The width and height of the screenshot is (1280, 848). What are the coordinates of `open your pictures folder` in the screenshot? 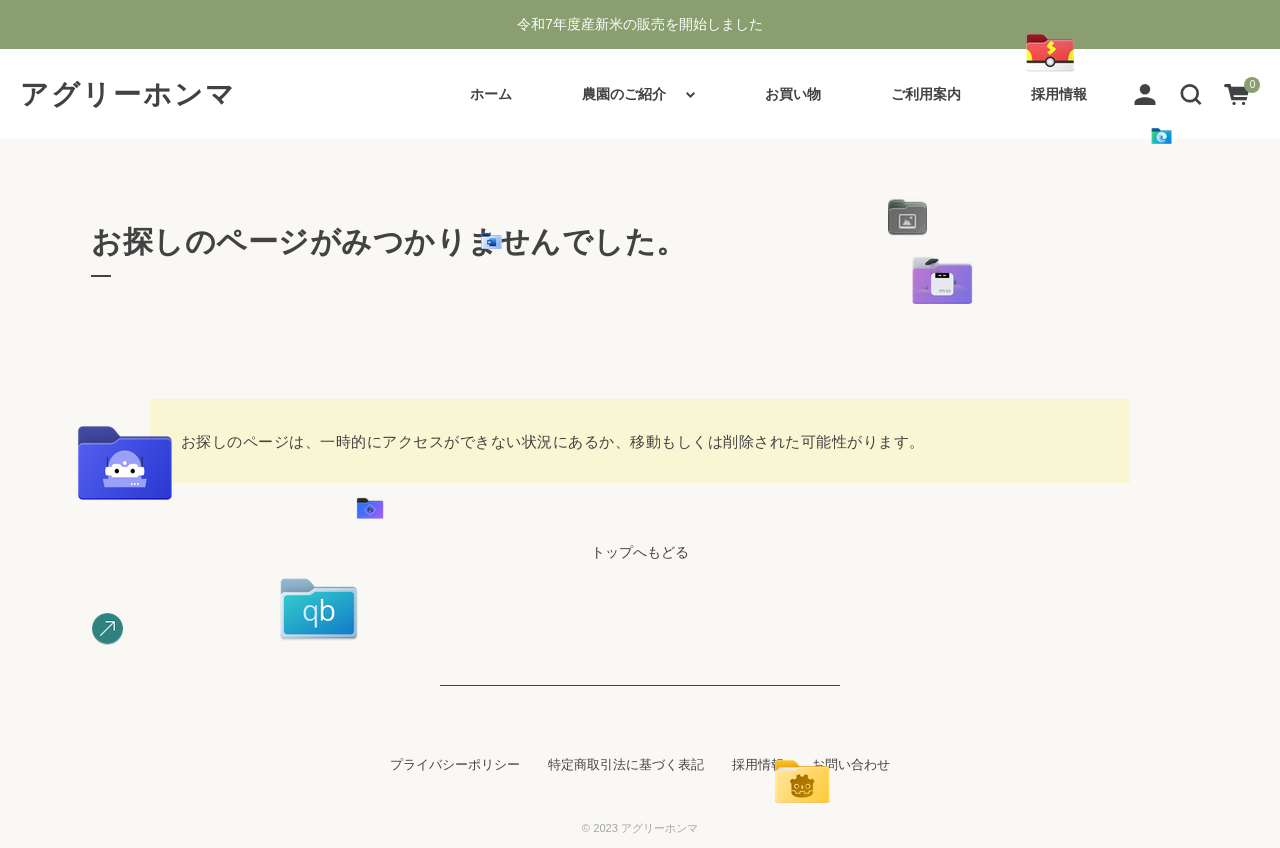 It's located at (907, 216).